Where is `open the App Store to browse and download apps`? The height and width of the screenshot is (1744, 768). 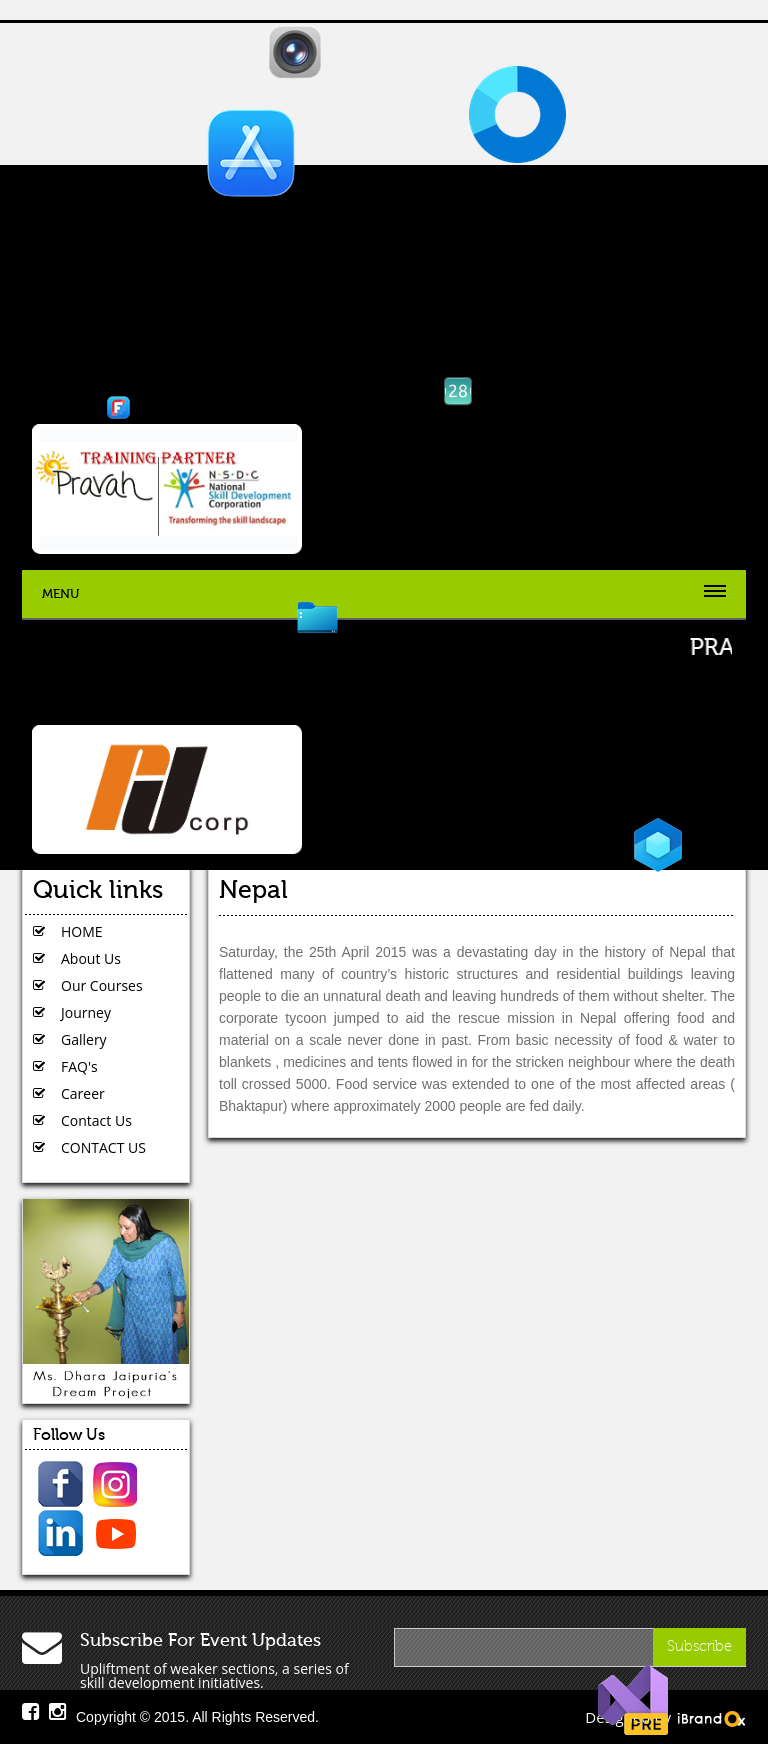 open the App Store to browse and download apps is located at coordinates (251, 153).